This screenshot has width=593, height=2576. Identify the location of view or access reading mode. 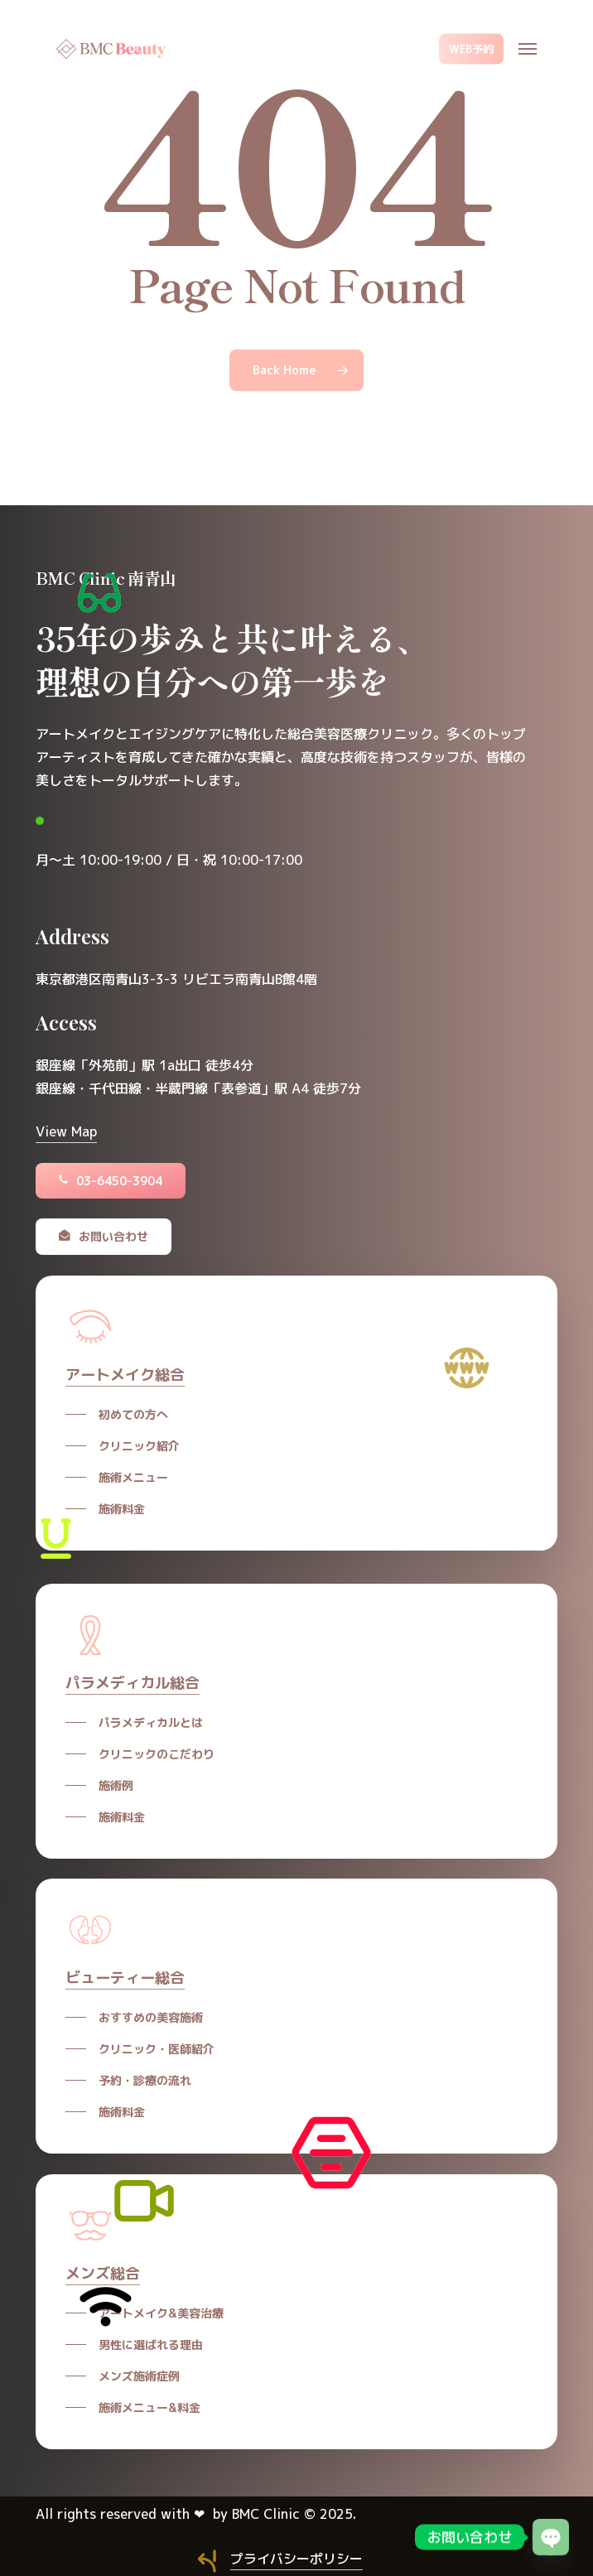
(99, 593).